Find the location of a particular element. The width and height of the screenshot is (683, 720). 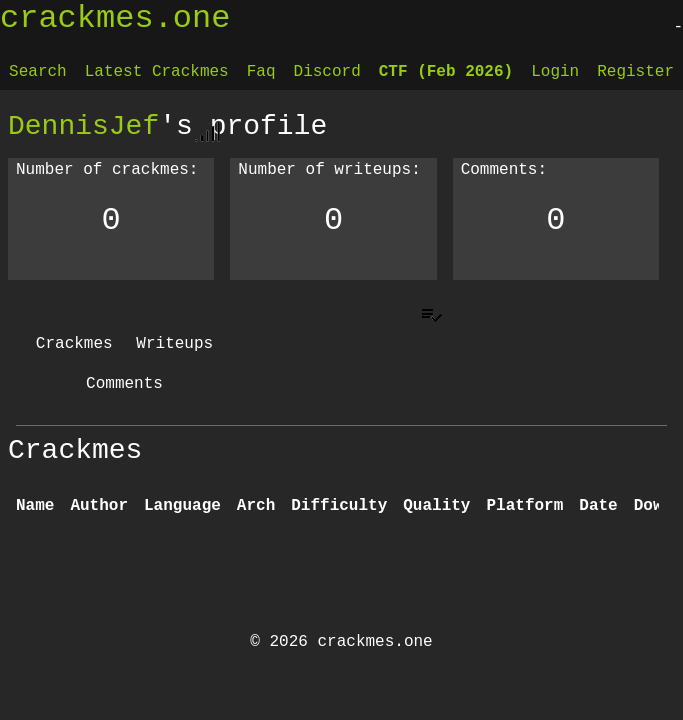

item successfully added to playlist is located at coordinates (431, 314).